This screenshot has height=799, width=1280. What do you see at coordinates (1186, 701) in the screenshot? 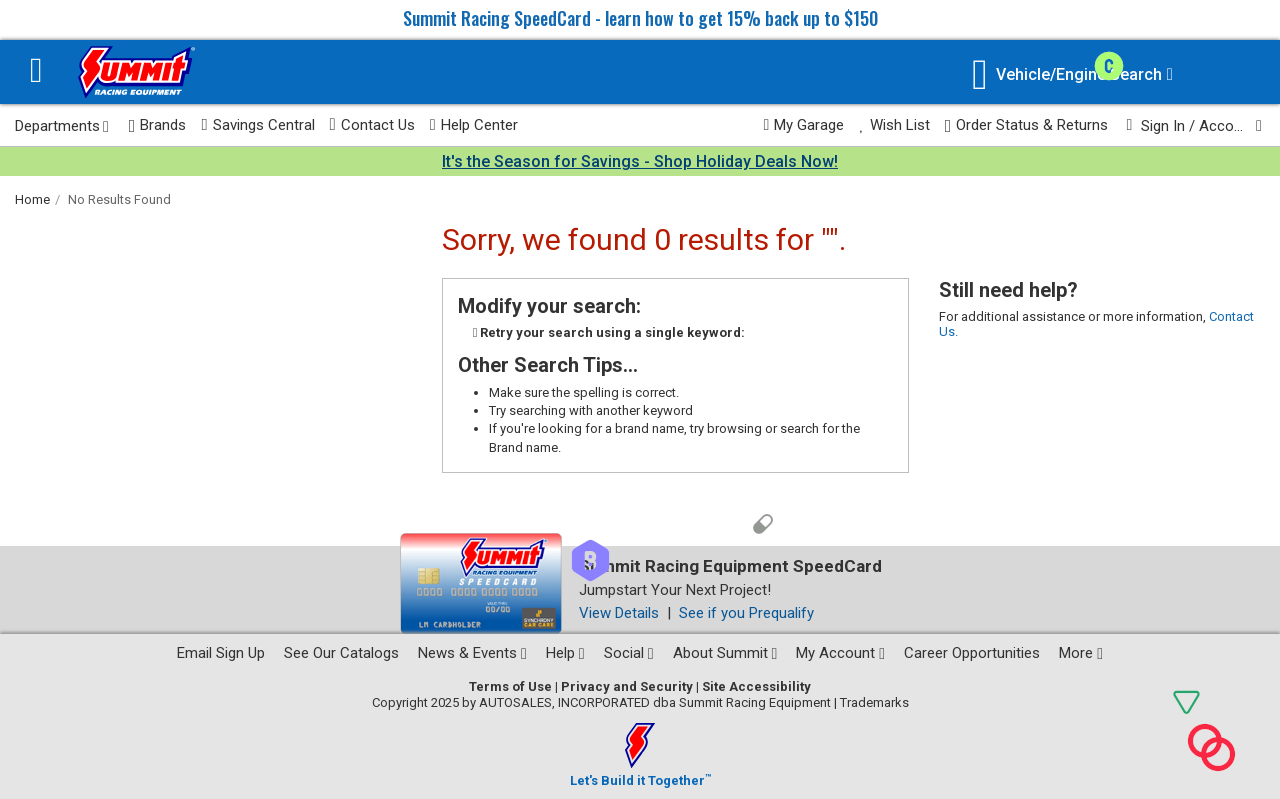
I see `expand dropdown menu` at bounding box center [1186, 701].